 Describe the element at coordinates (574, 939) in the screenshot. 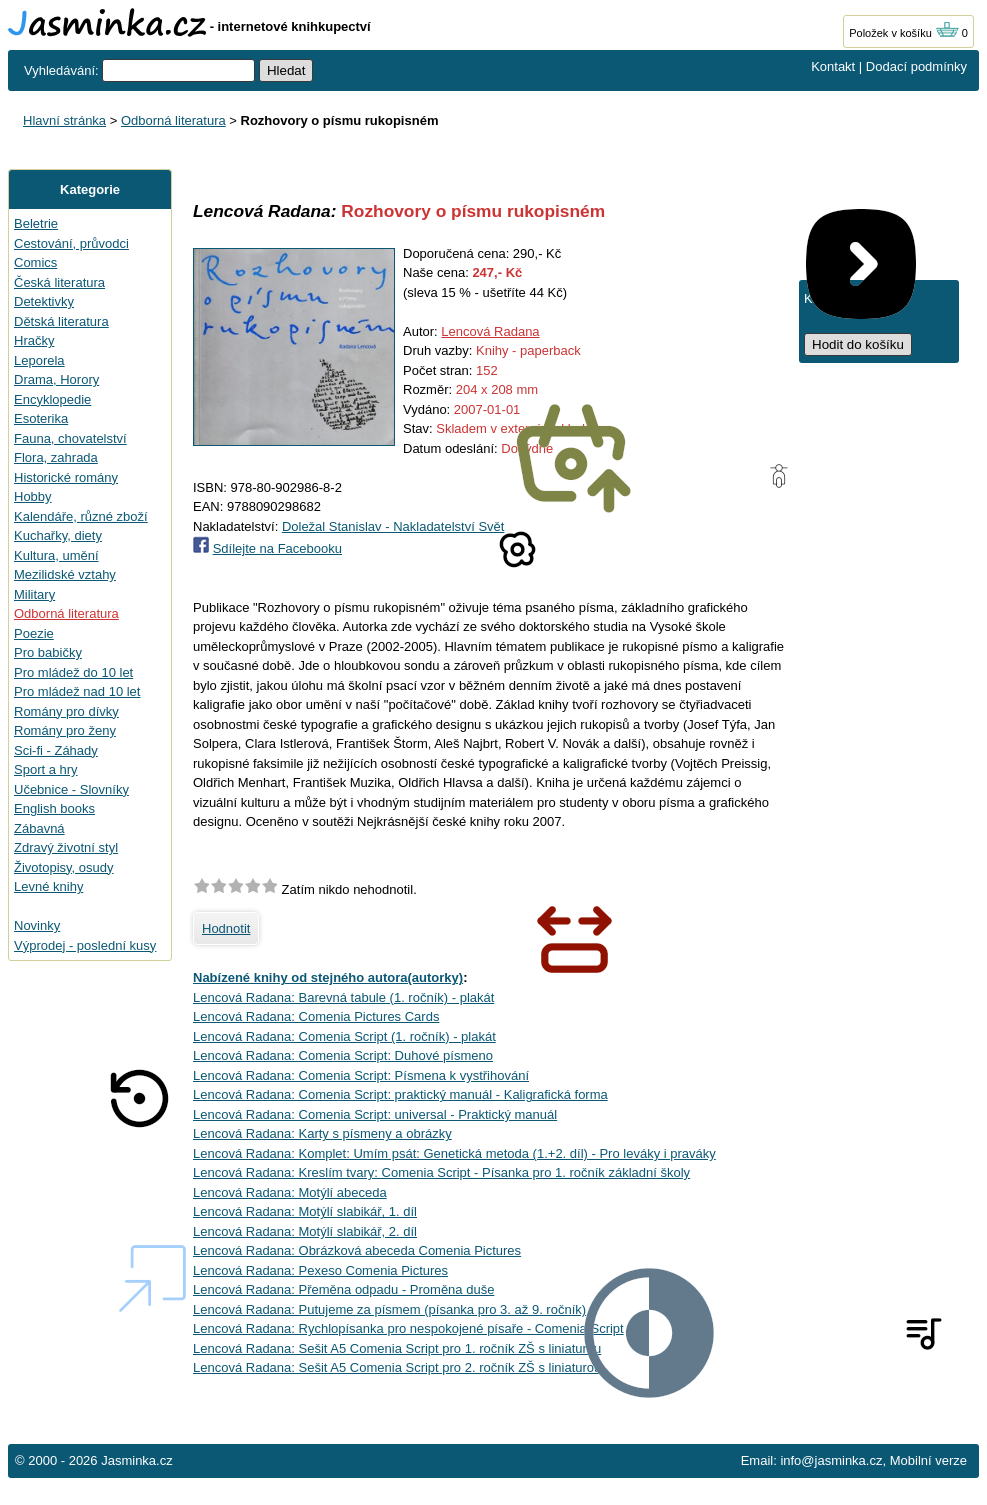

I see `auto-resize content to fit container` at that location.